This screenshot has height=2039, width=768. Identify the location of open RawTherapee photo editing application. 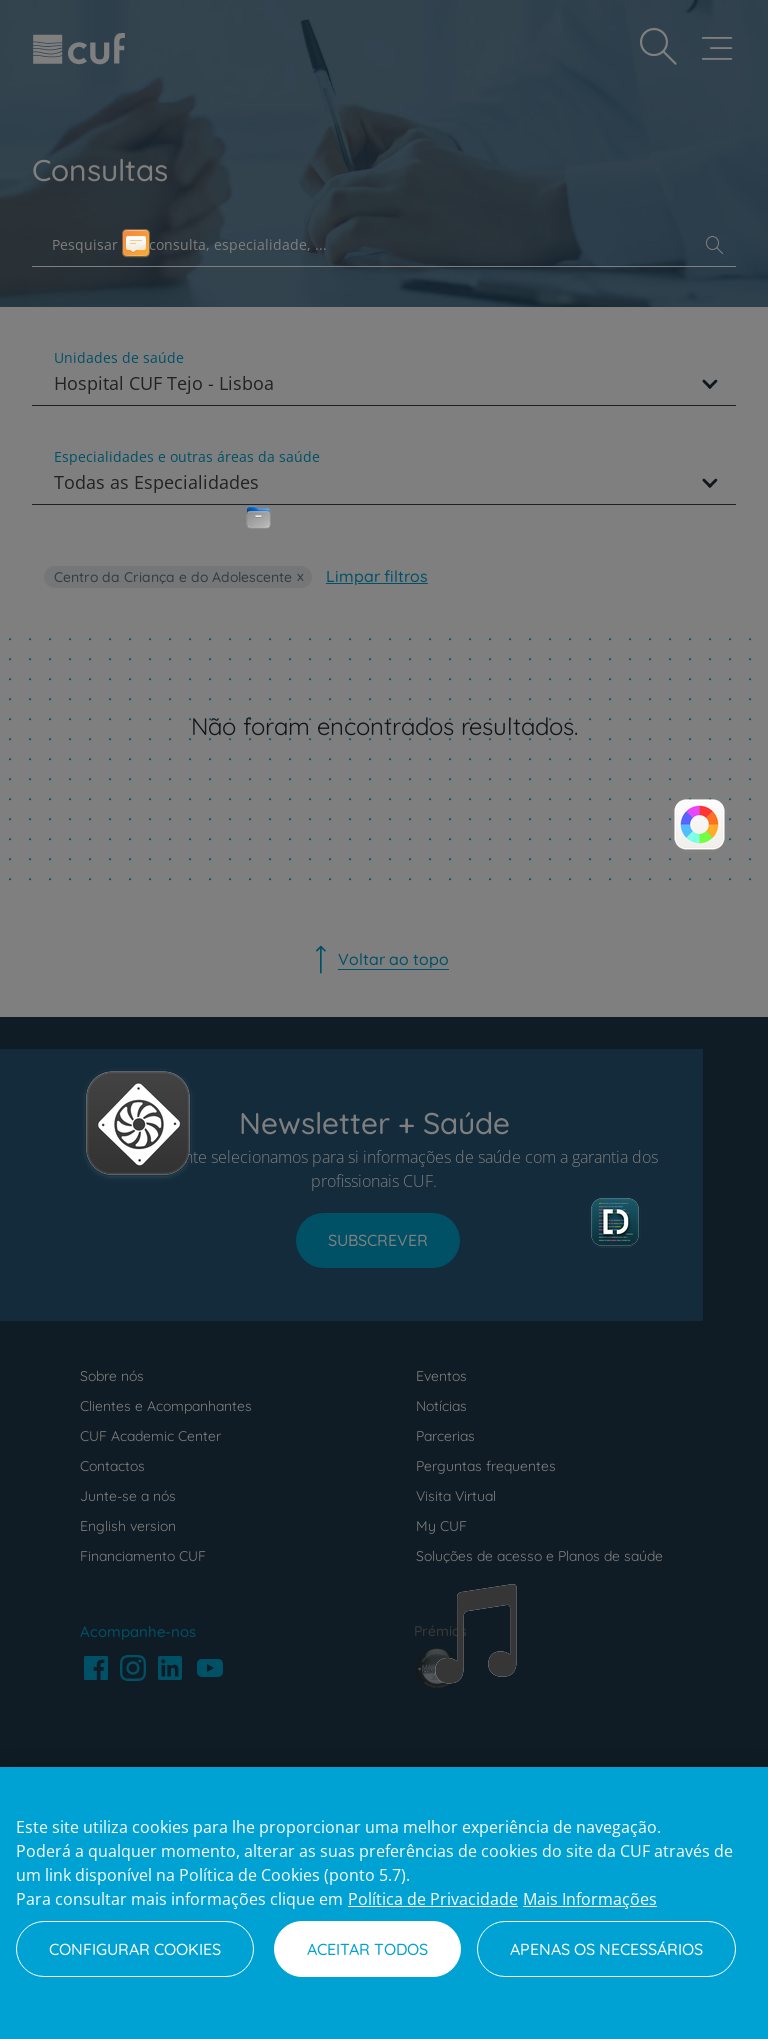
(699, 824).